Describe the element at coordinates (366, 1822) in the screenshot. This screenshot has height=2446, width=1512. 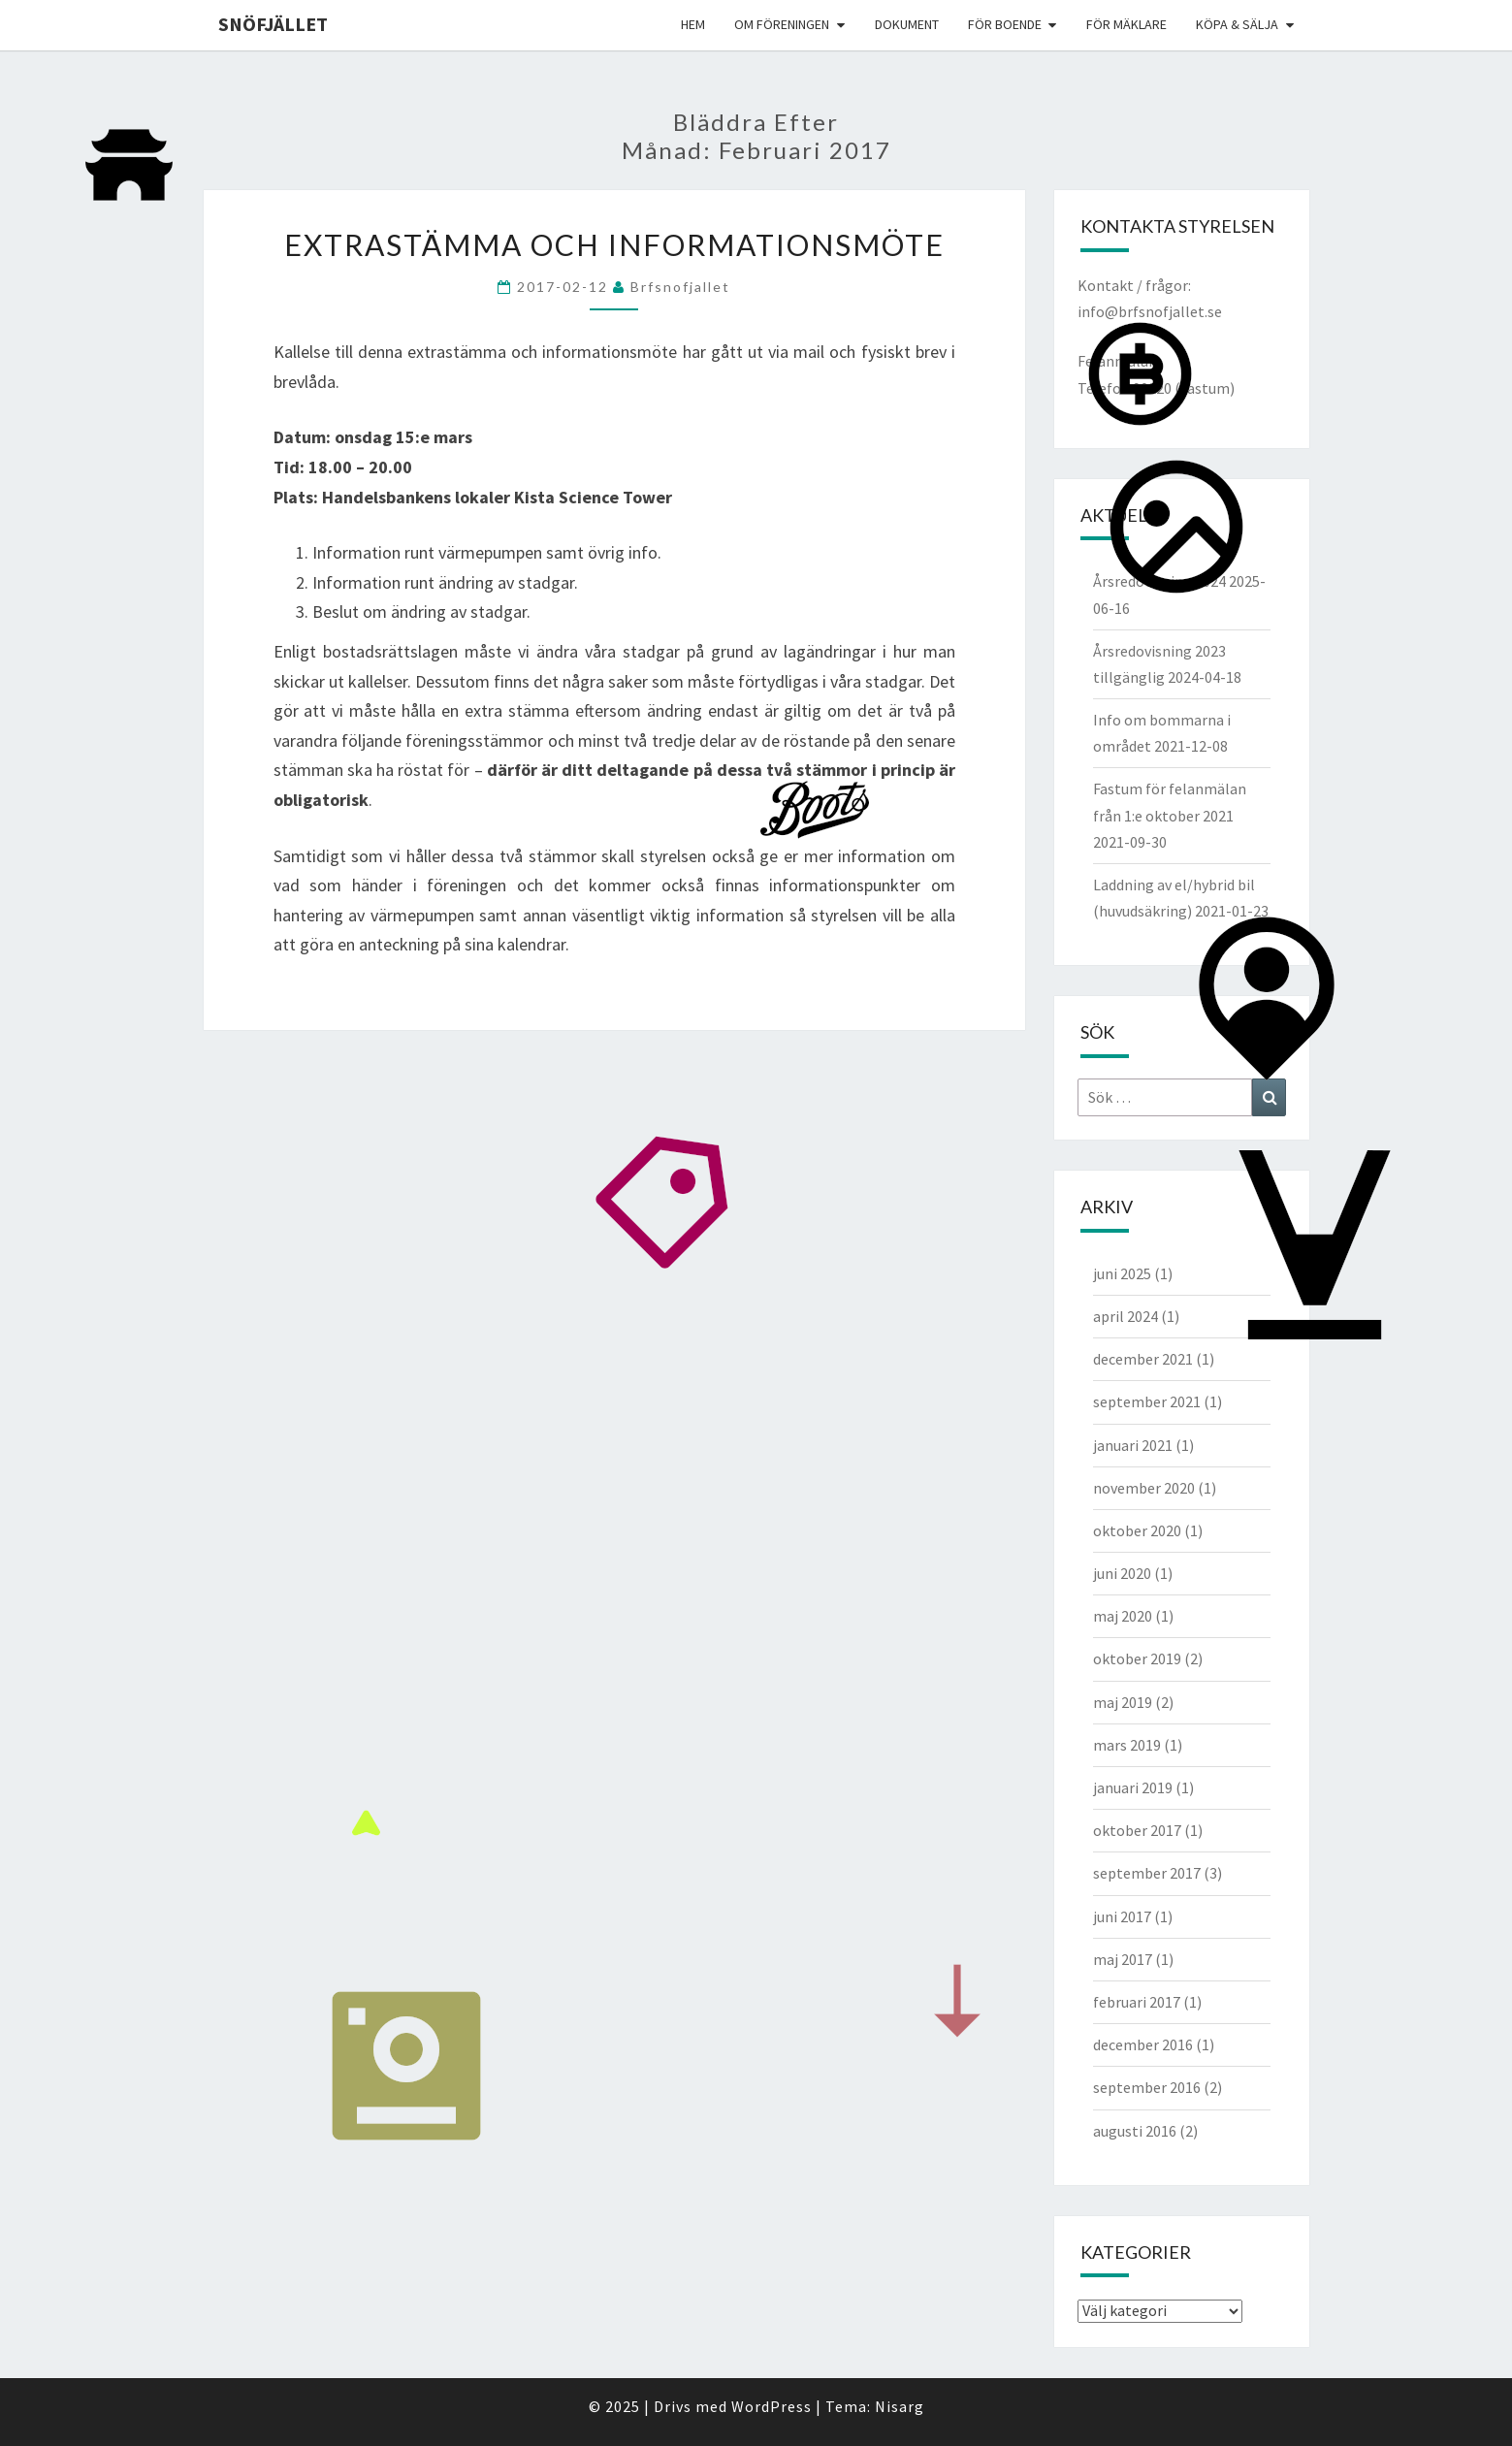
I see `spaceship brand logo` at that location.